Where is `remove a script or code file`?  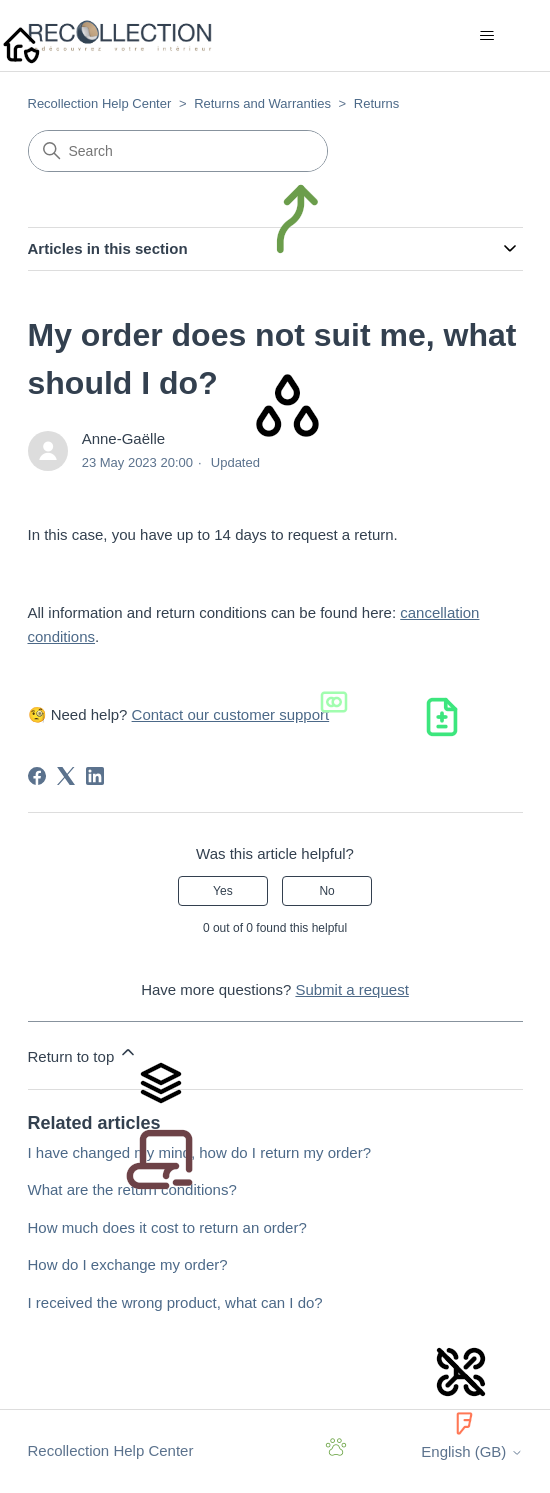 remove a script or code file is located at coordinates (159, 1159).